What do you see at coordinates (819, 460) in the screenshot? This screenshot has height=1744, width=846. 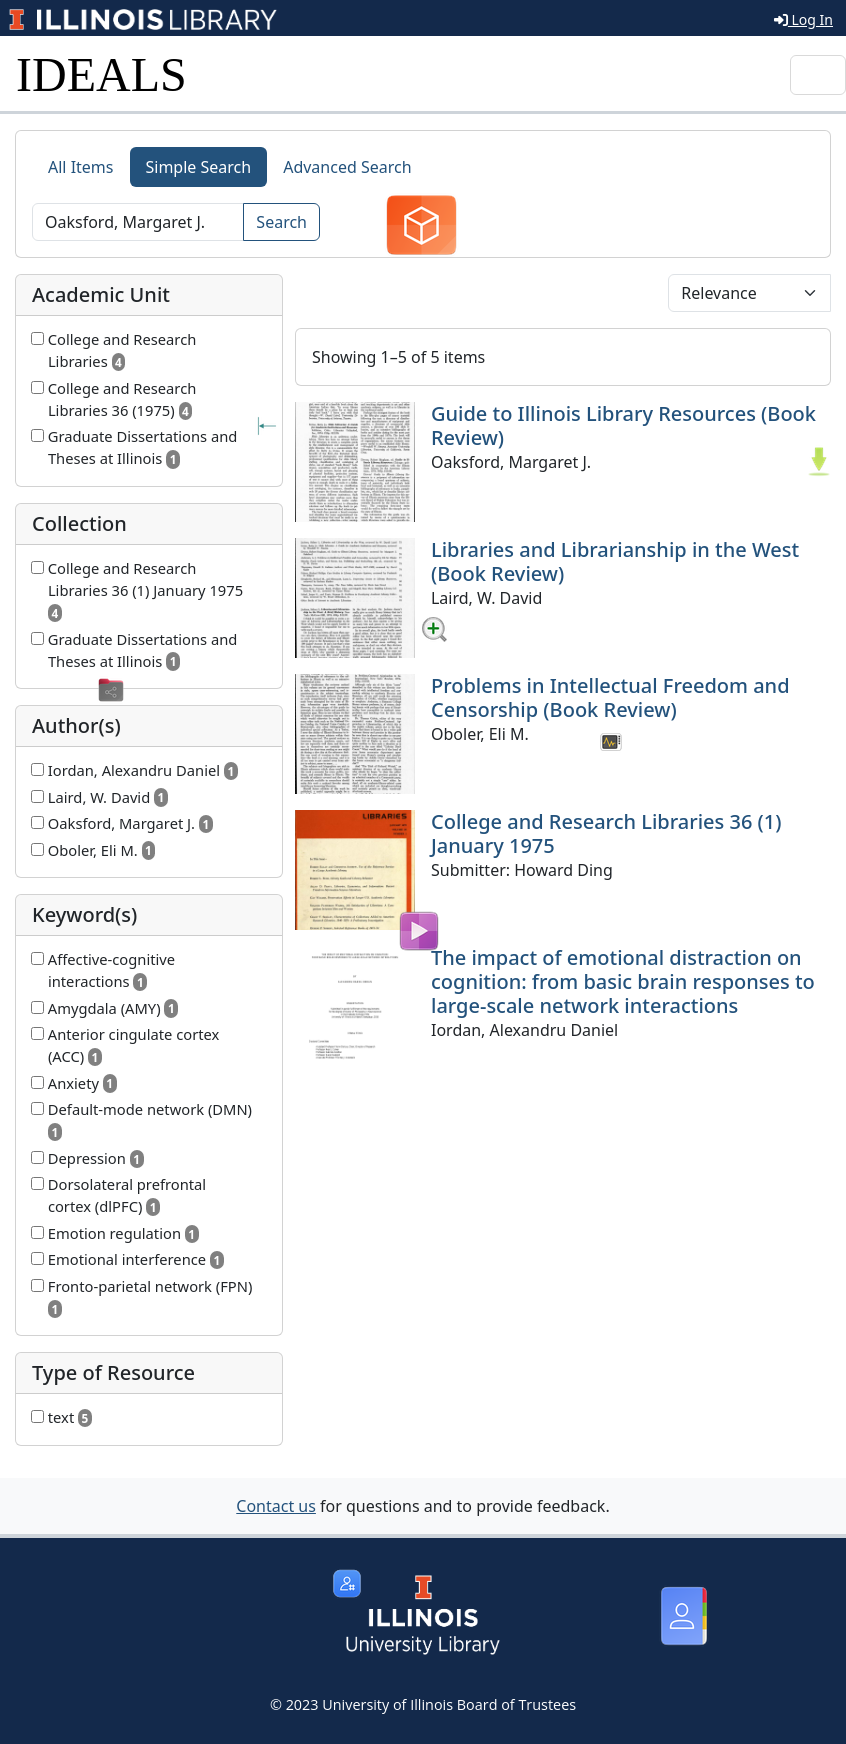 I see `save the current file or document` at bounding box center [819, 460].